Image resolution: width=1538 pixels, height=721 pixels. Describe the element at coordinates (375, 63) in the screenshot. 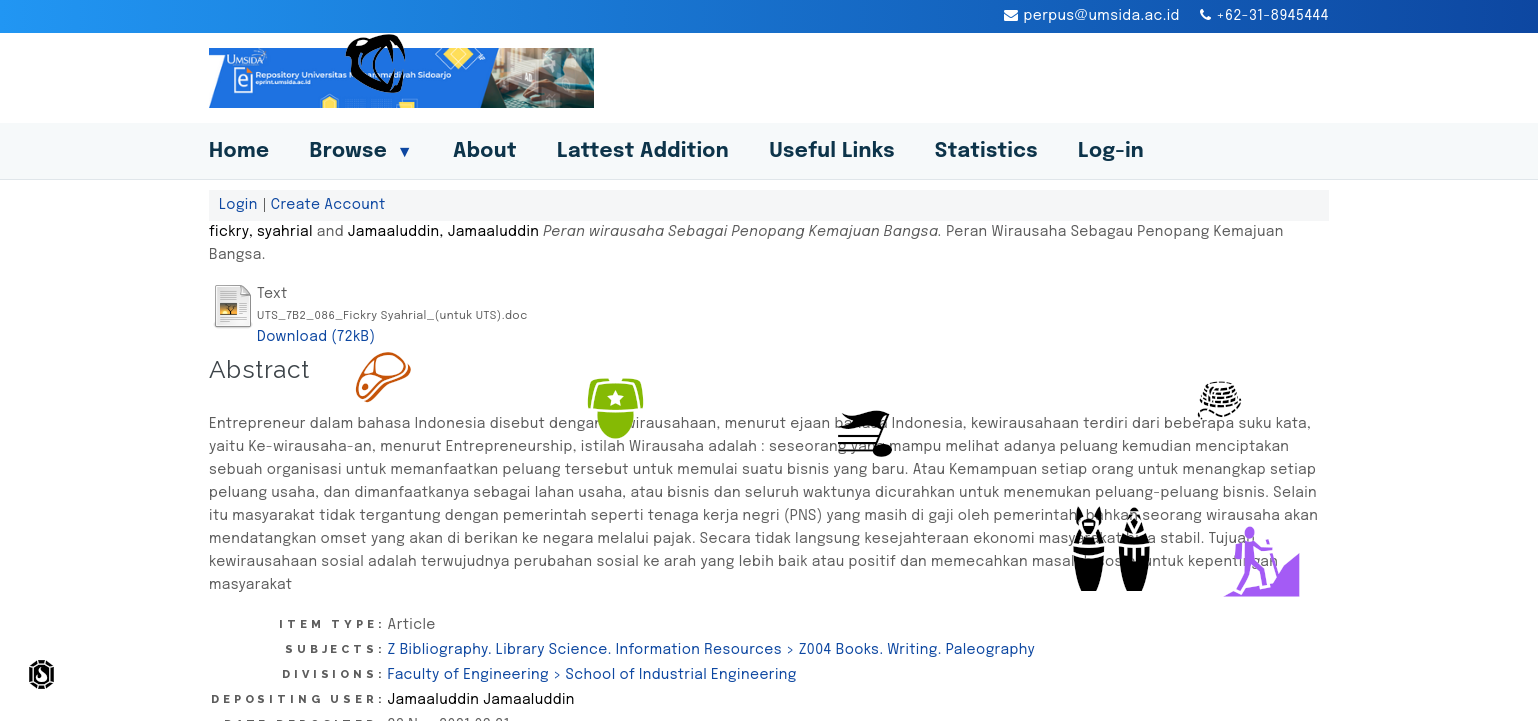

I see `indicates a beast or creature type in a game interface` at that location.